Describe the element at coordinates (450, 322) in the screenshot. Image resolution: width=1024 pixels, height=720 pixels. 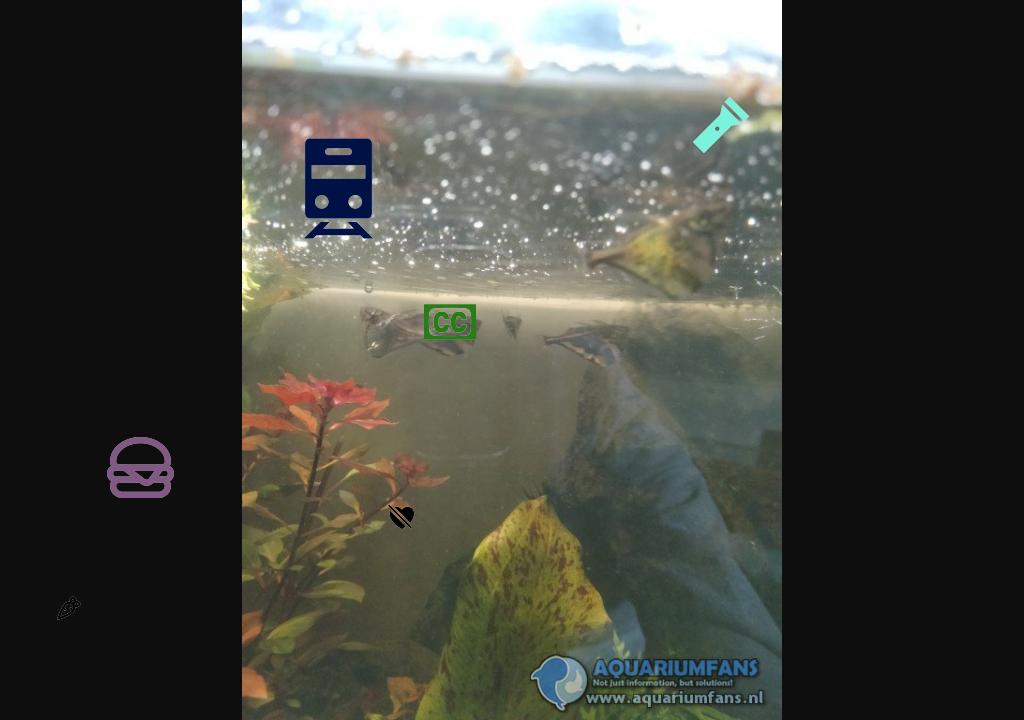
I see `enable closed captioning for video content` at that location.